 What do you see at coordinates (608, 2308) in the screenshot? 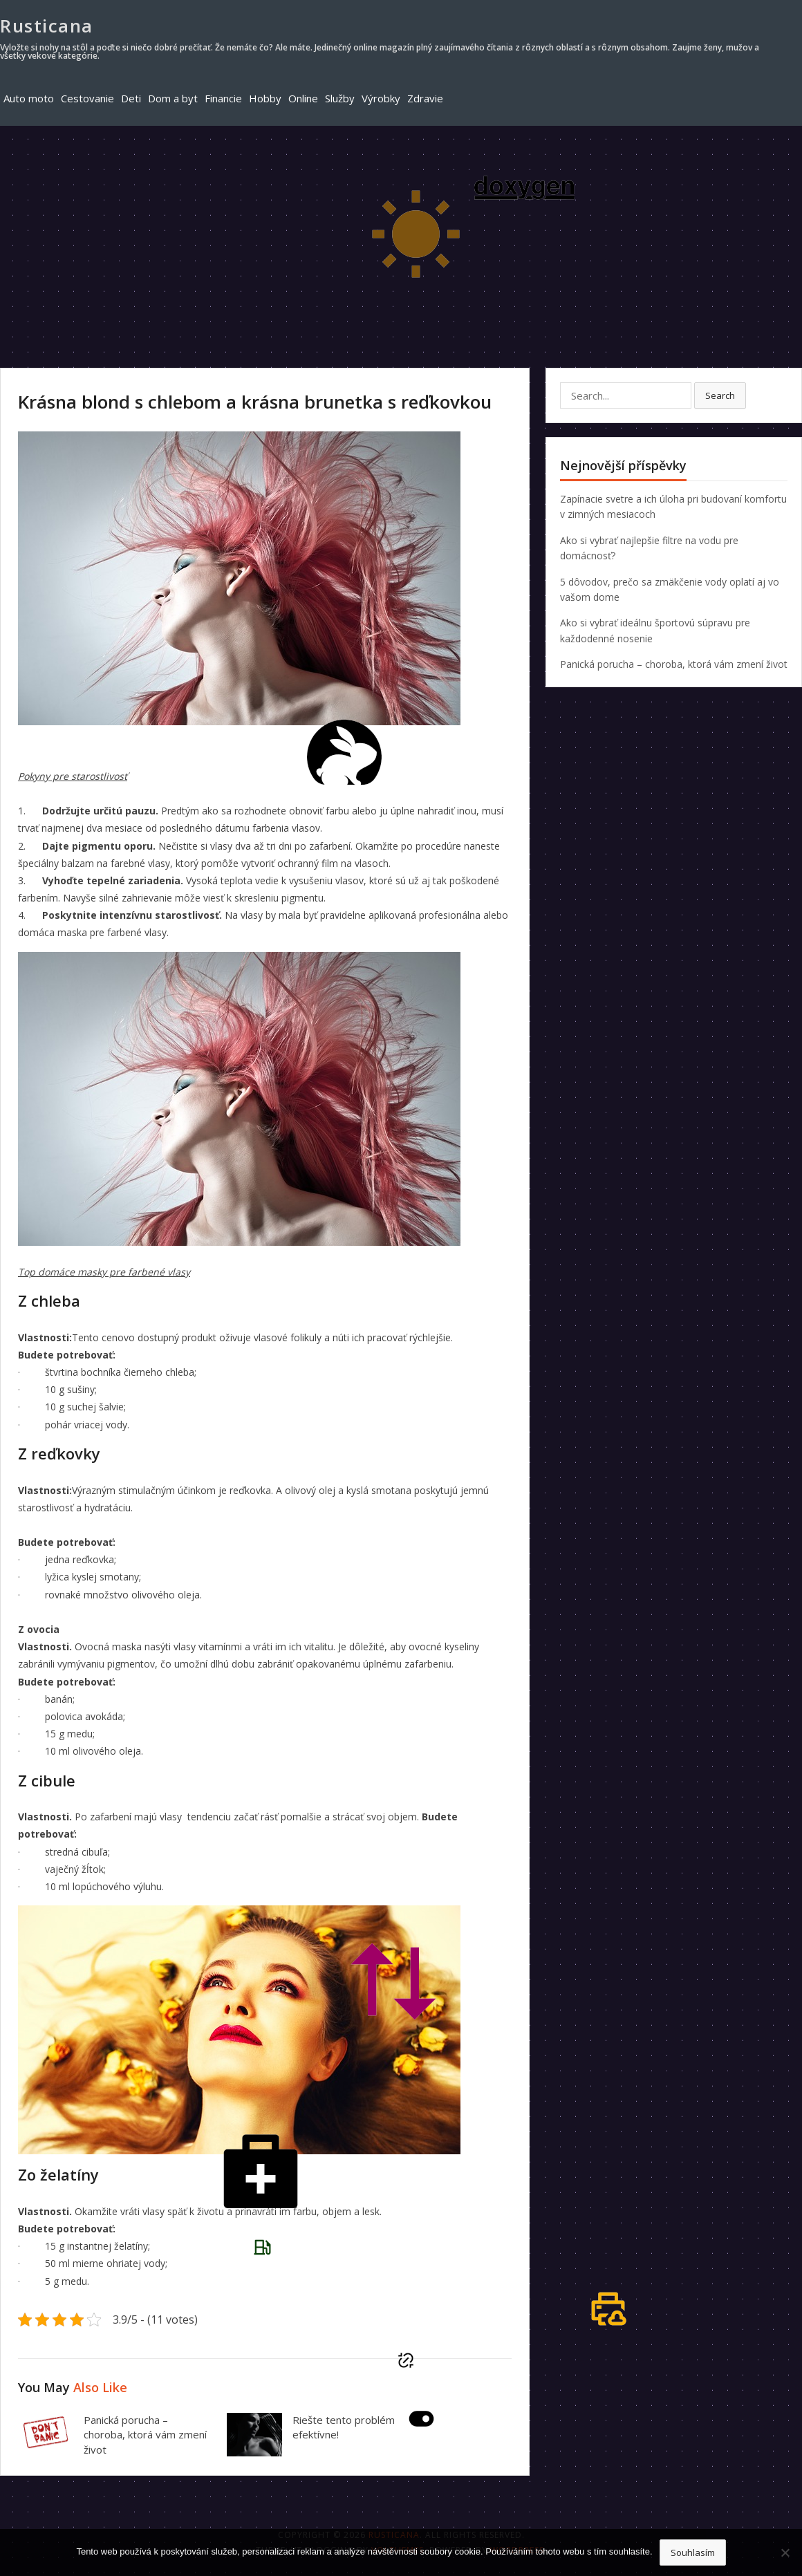
I see `connect printer to cloud storage` at bounding box center [608, 2308].